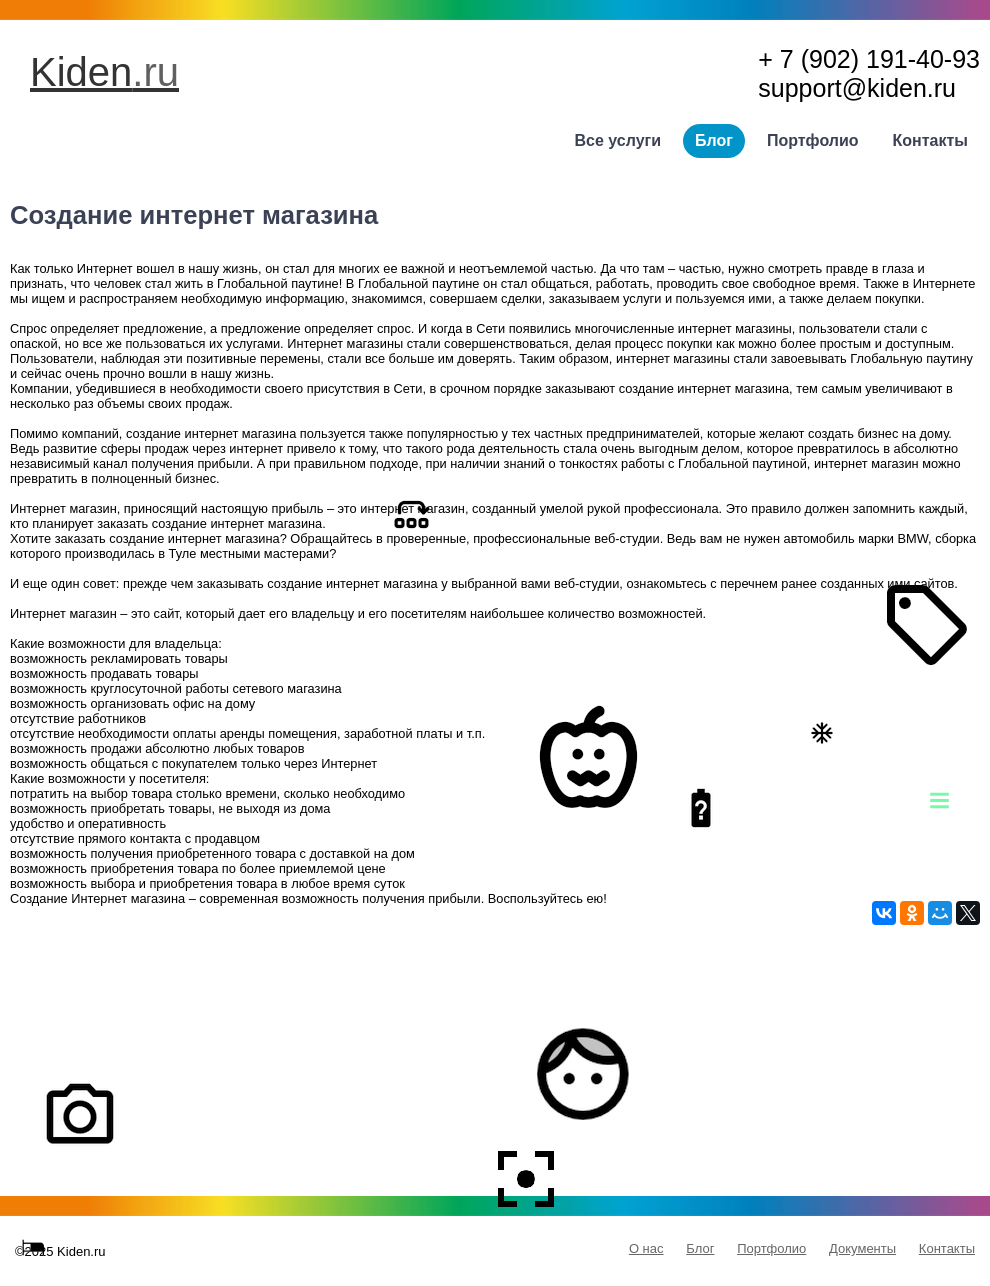 This screenshot has height=1286, width=990. What do you see at coordinates (526, 1179) in the screenshot?
I see `center focus on the camera viewfinder` at bounding box center [526, 1179].